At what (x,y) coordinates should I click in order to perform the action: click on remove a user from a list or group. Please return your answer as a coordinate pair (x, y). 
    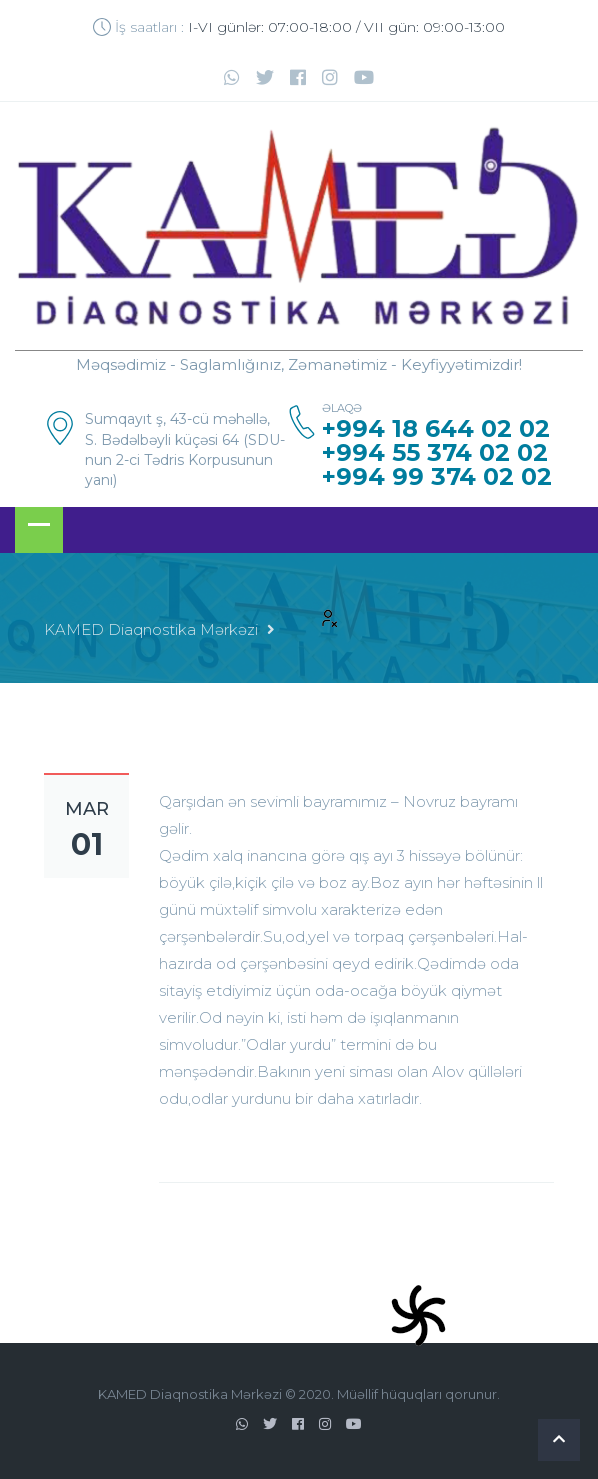
    Looking at the image, I should click on (328, 618).